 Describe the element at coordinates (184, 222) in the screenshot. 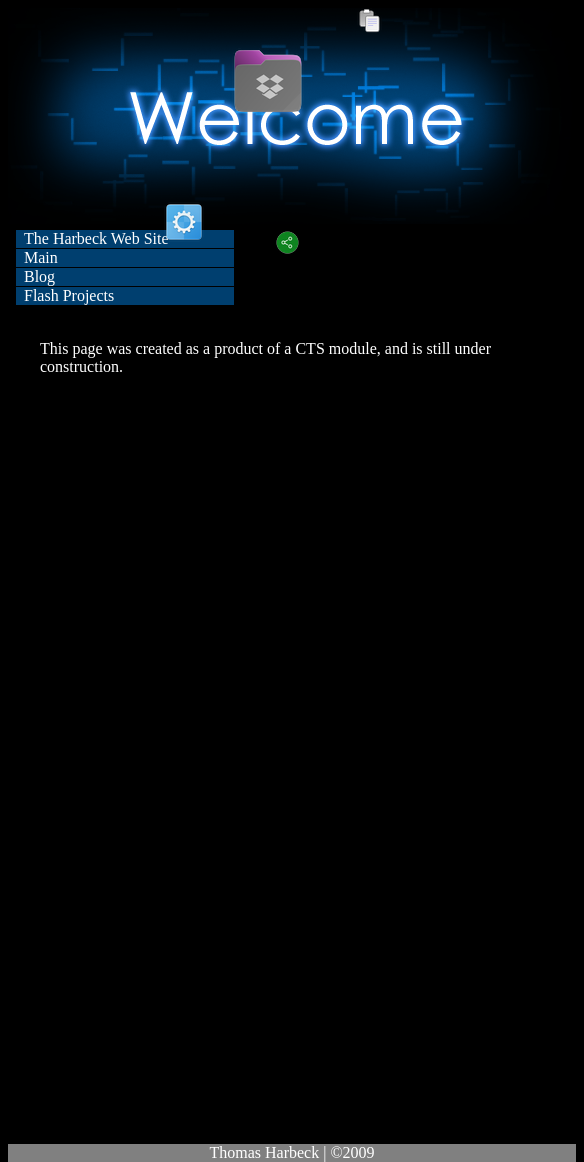

I see `ms-dos or windows executable file` at that location.